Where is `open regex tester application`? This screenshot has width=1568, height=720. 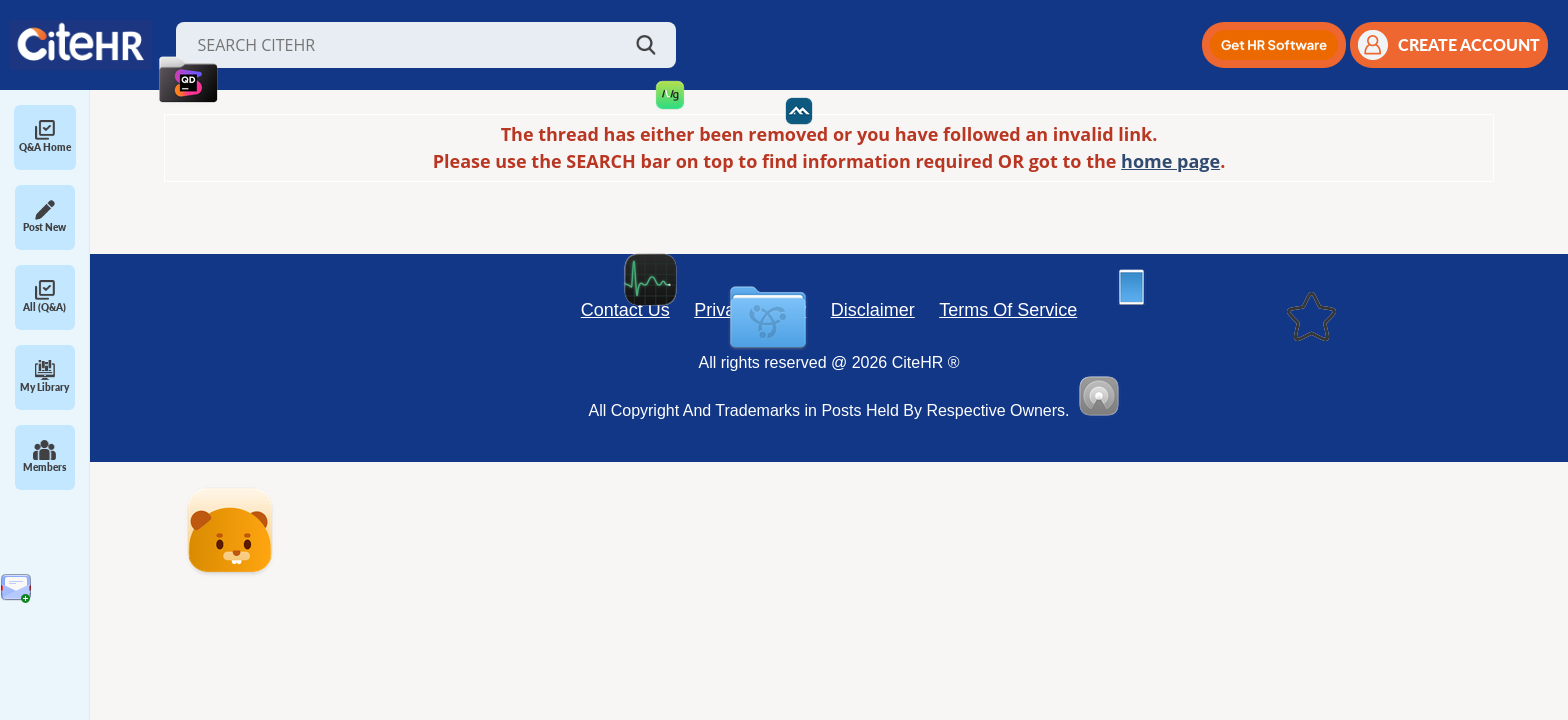
open regex tester application is located at coordinates (670, 95).